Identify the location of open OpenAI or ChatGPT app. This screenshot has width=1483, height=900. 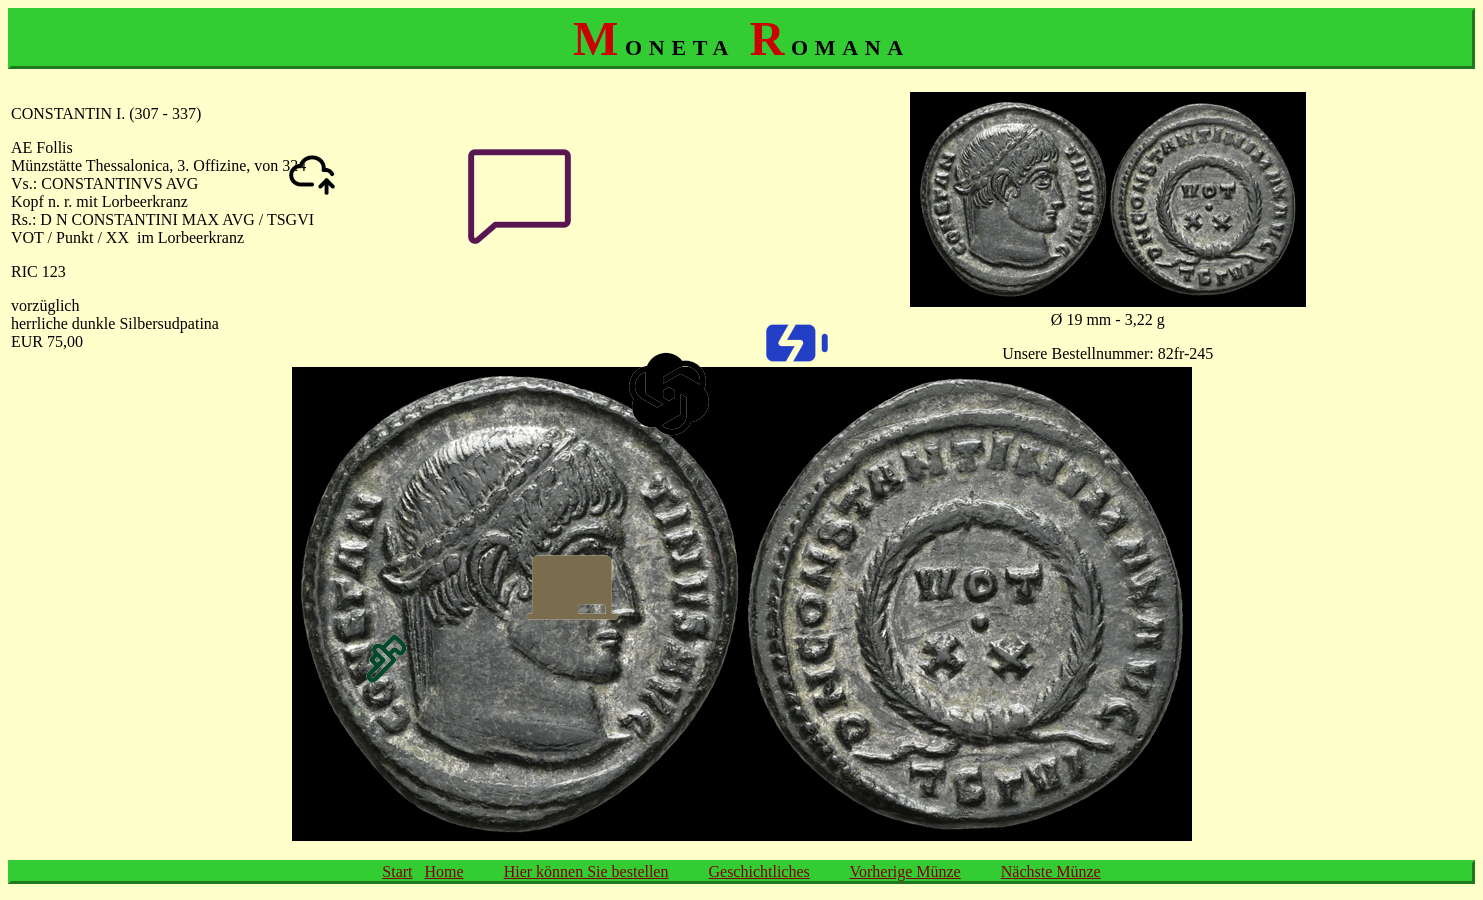
(669, 394).